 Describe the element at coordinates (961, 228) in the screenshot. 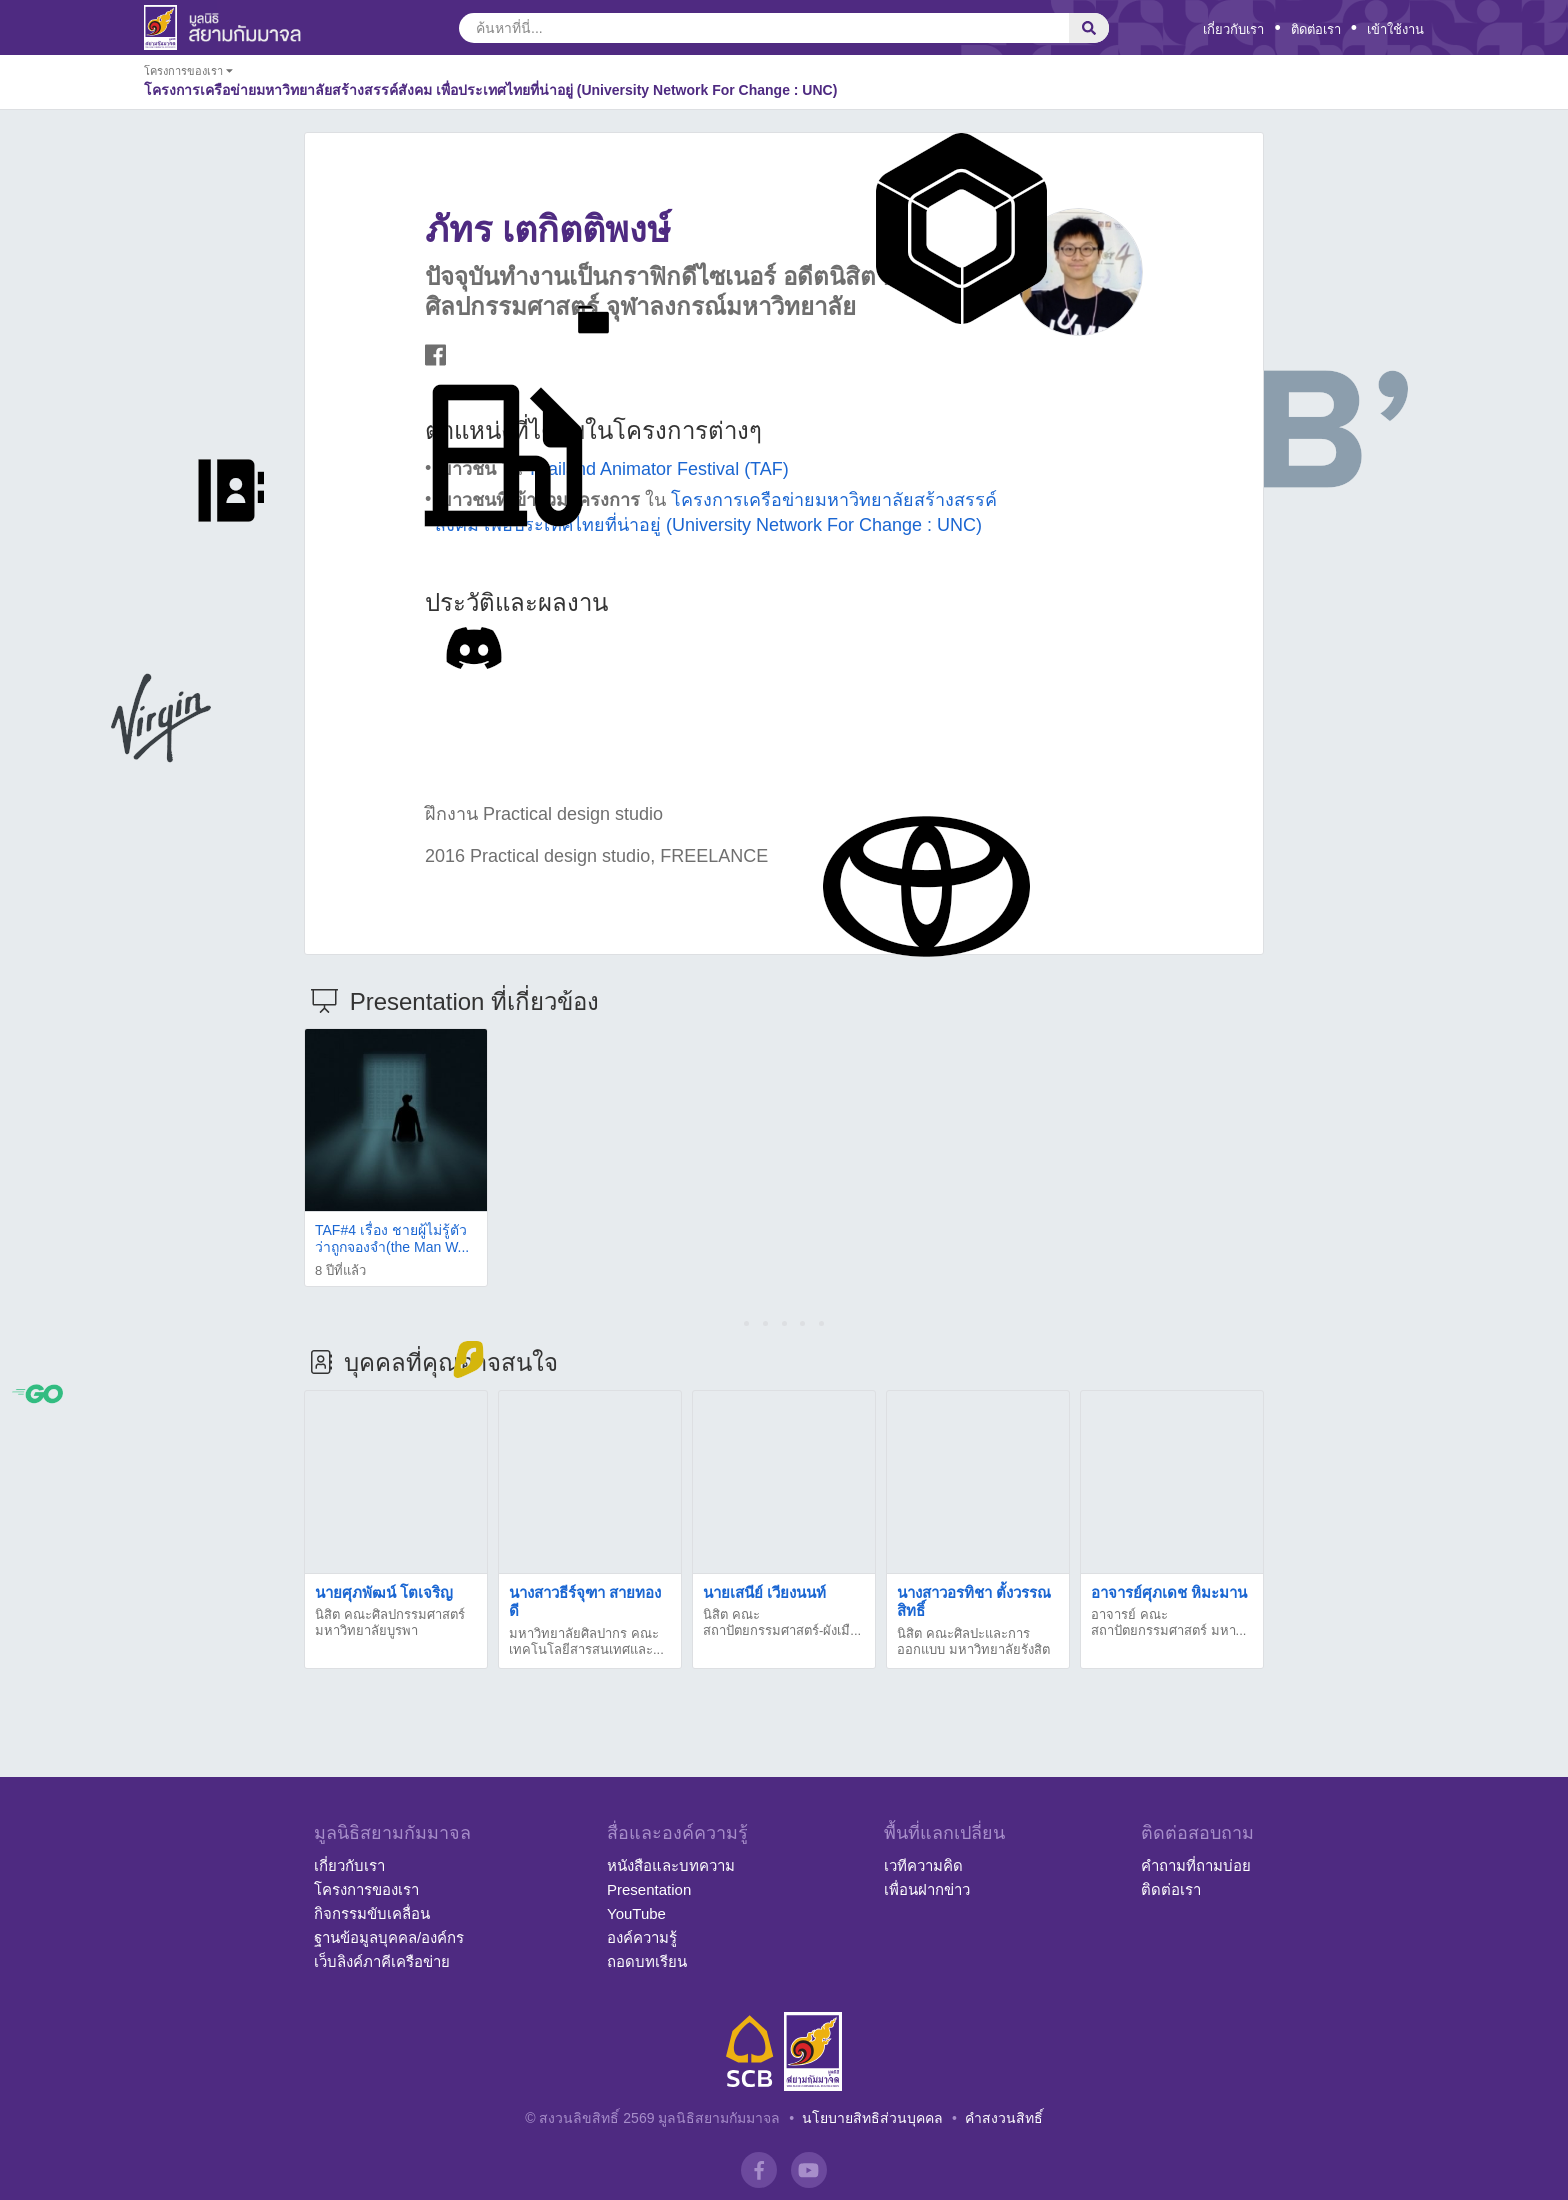

I see `indicates the app uses Jetpack Compose` at that location.